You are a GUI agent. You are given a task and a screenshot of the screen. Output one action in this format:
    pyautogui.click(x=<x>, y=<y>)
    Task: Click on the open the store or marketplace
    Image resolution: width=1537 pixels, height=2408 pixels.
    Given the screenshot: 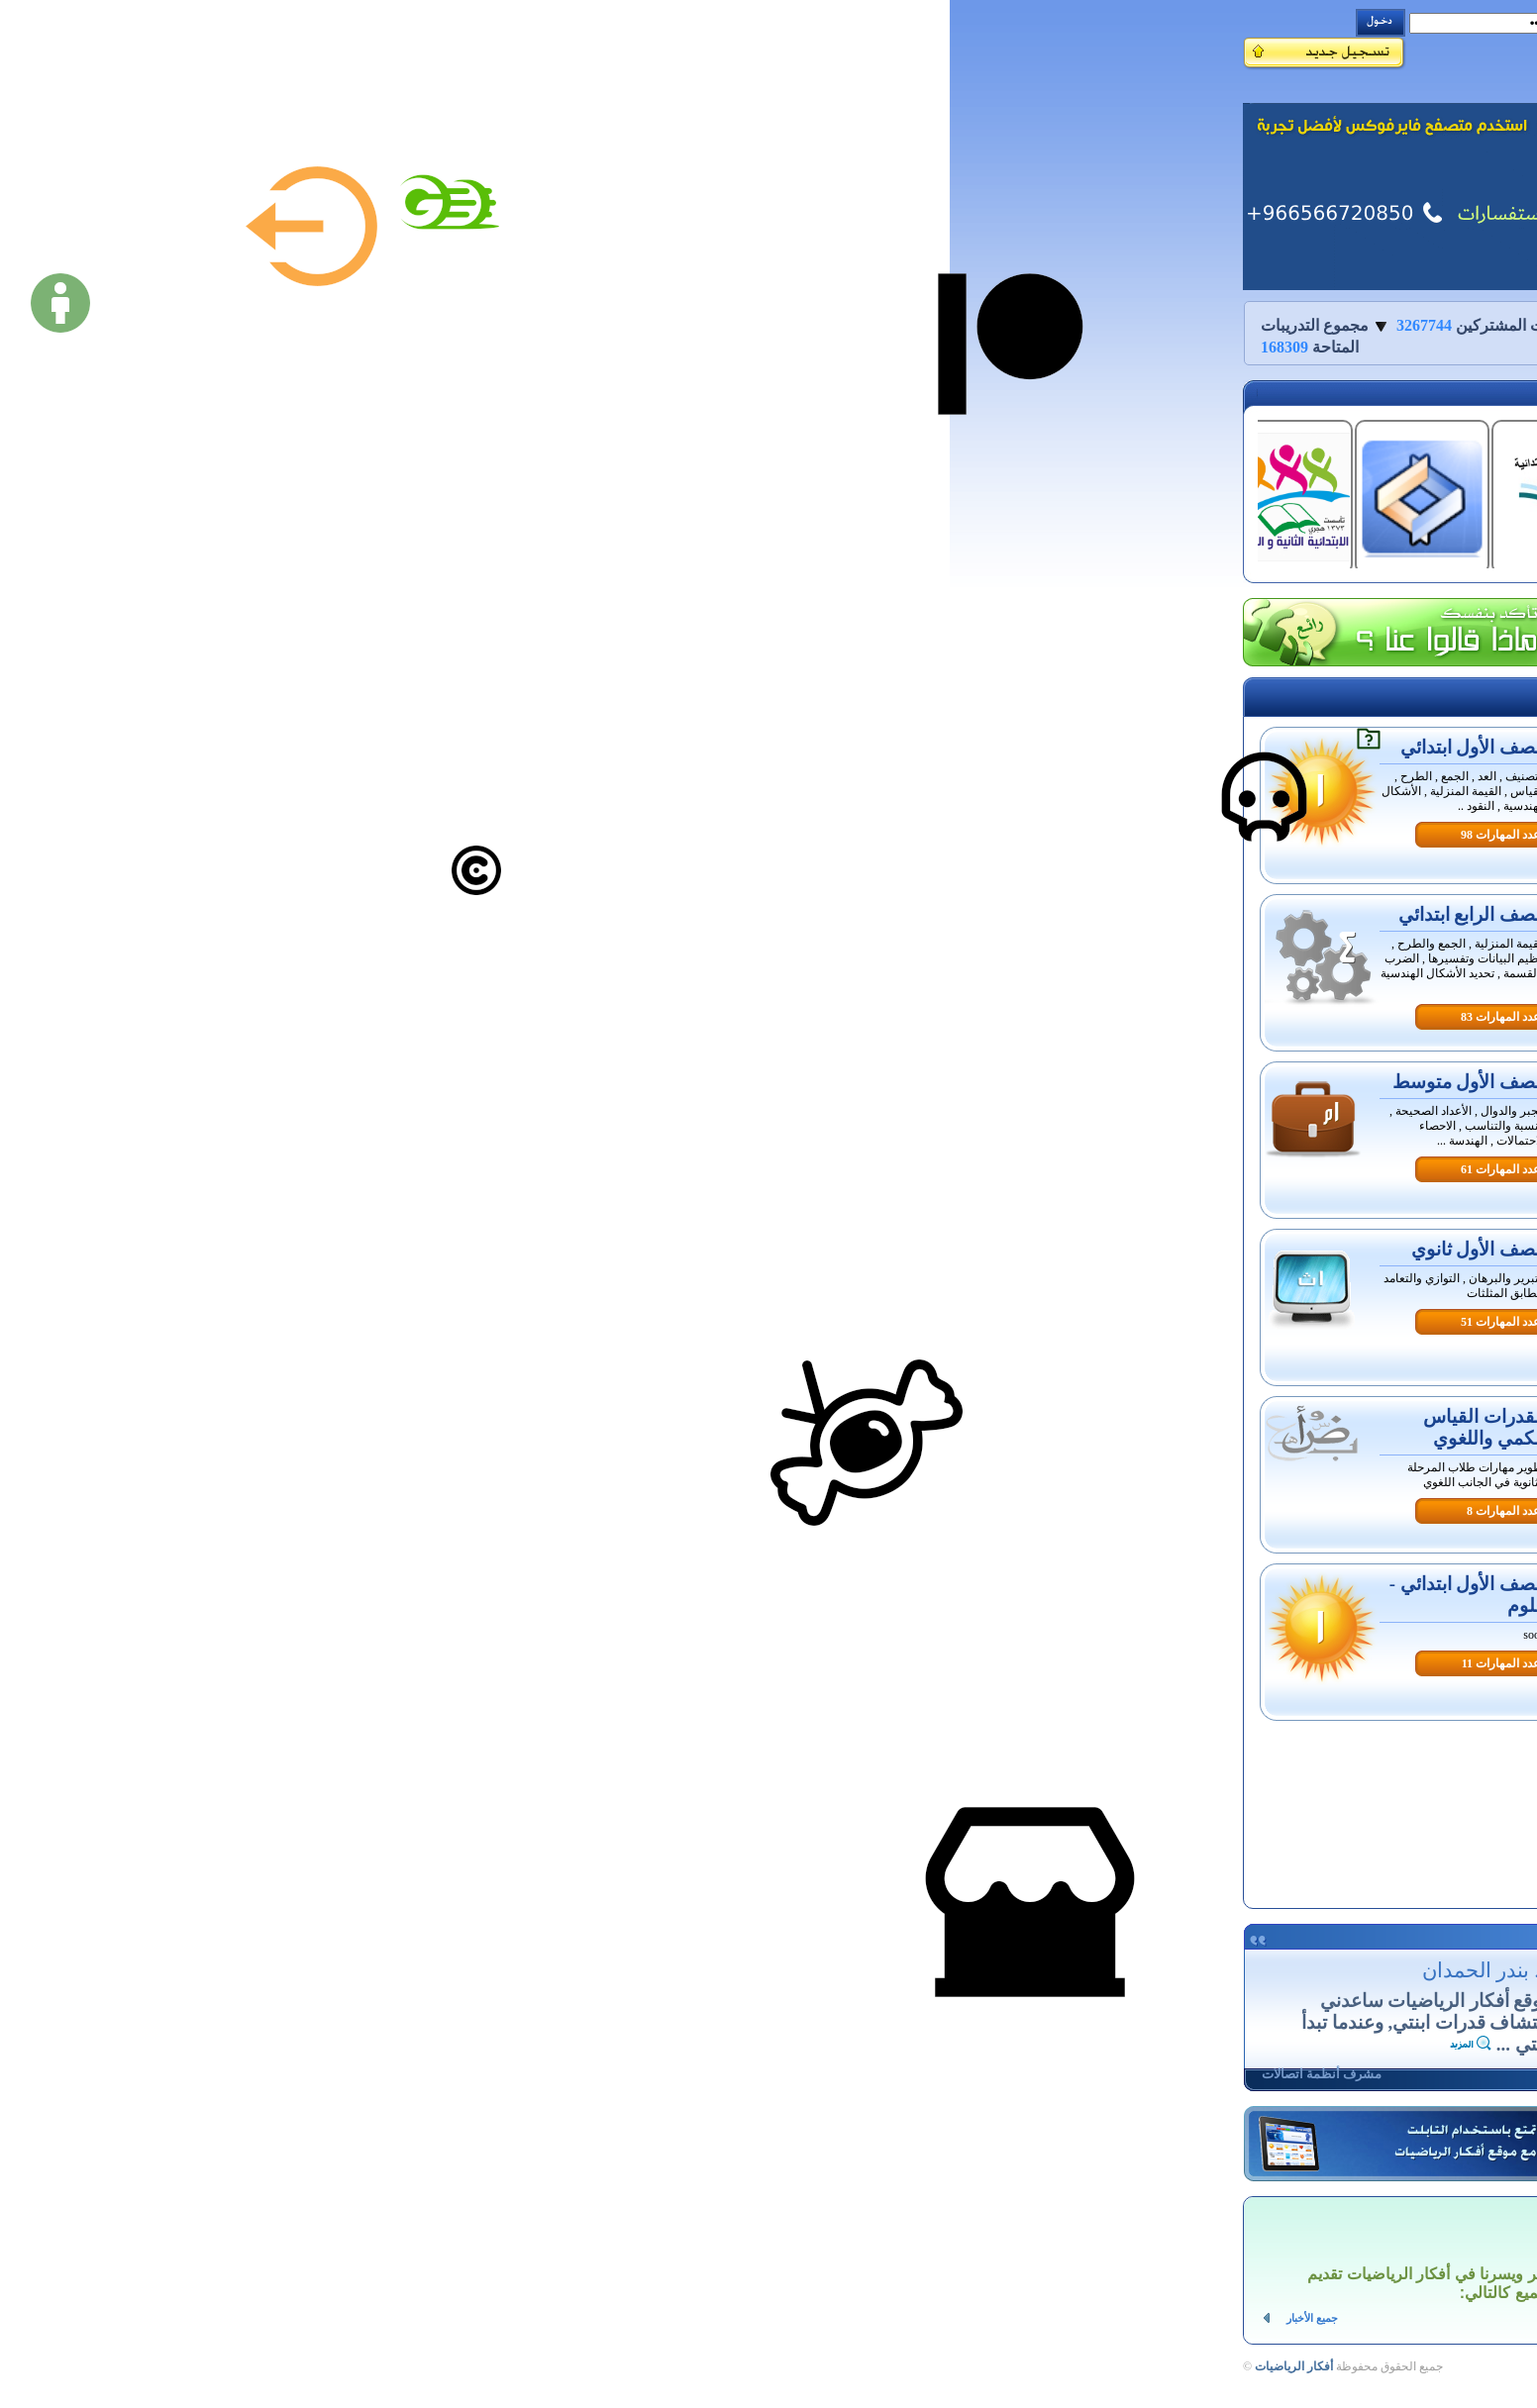 What is the action you would take?
    pyautogui.click(x=1030, y=1902)
    